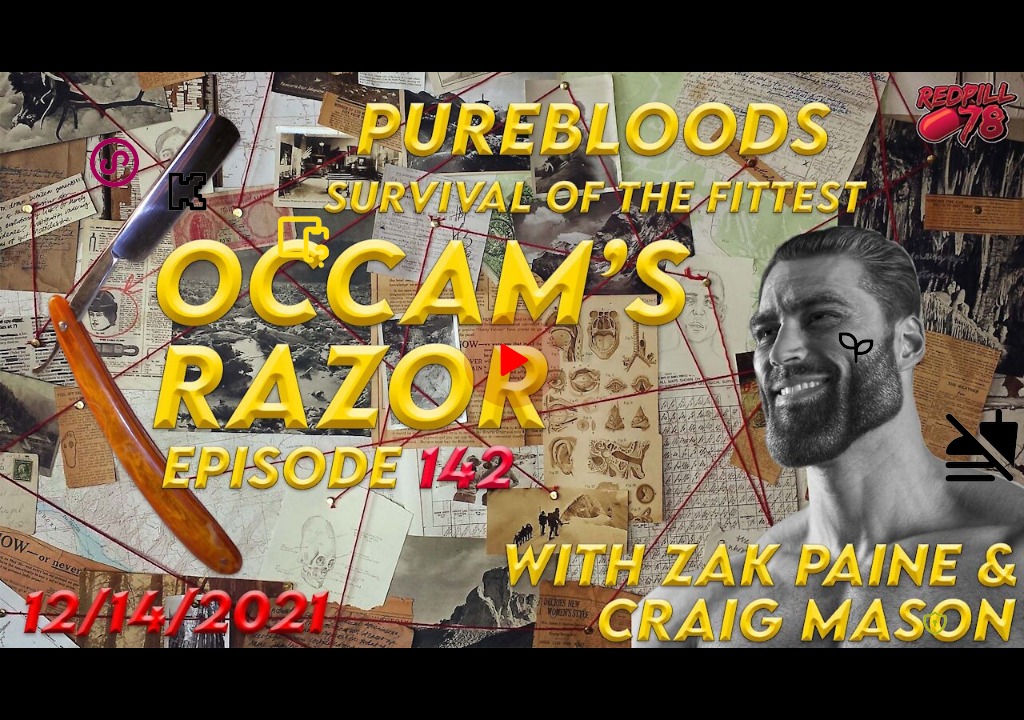 This screenshot has height=720, width=1024. Describe the element at coordinates (856, 348) in the screenshot. I see `view plant care or gardening features` at that location.